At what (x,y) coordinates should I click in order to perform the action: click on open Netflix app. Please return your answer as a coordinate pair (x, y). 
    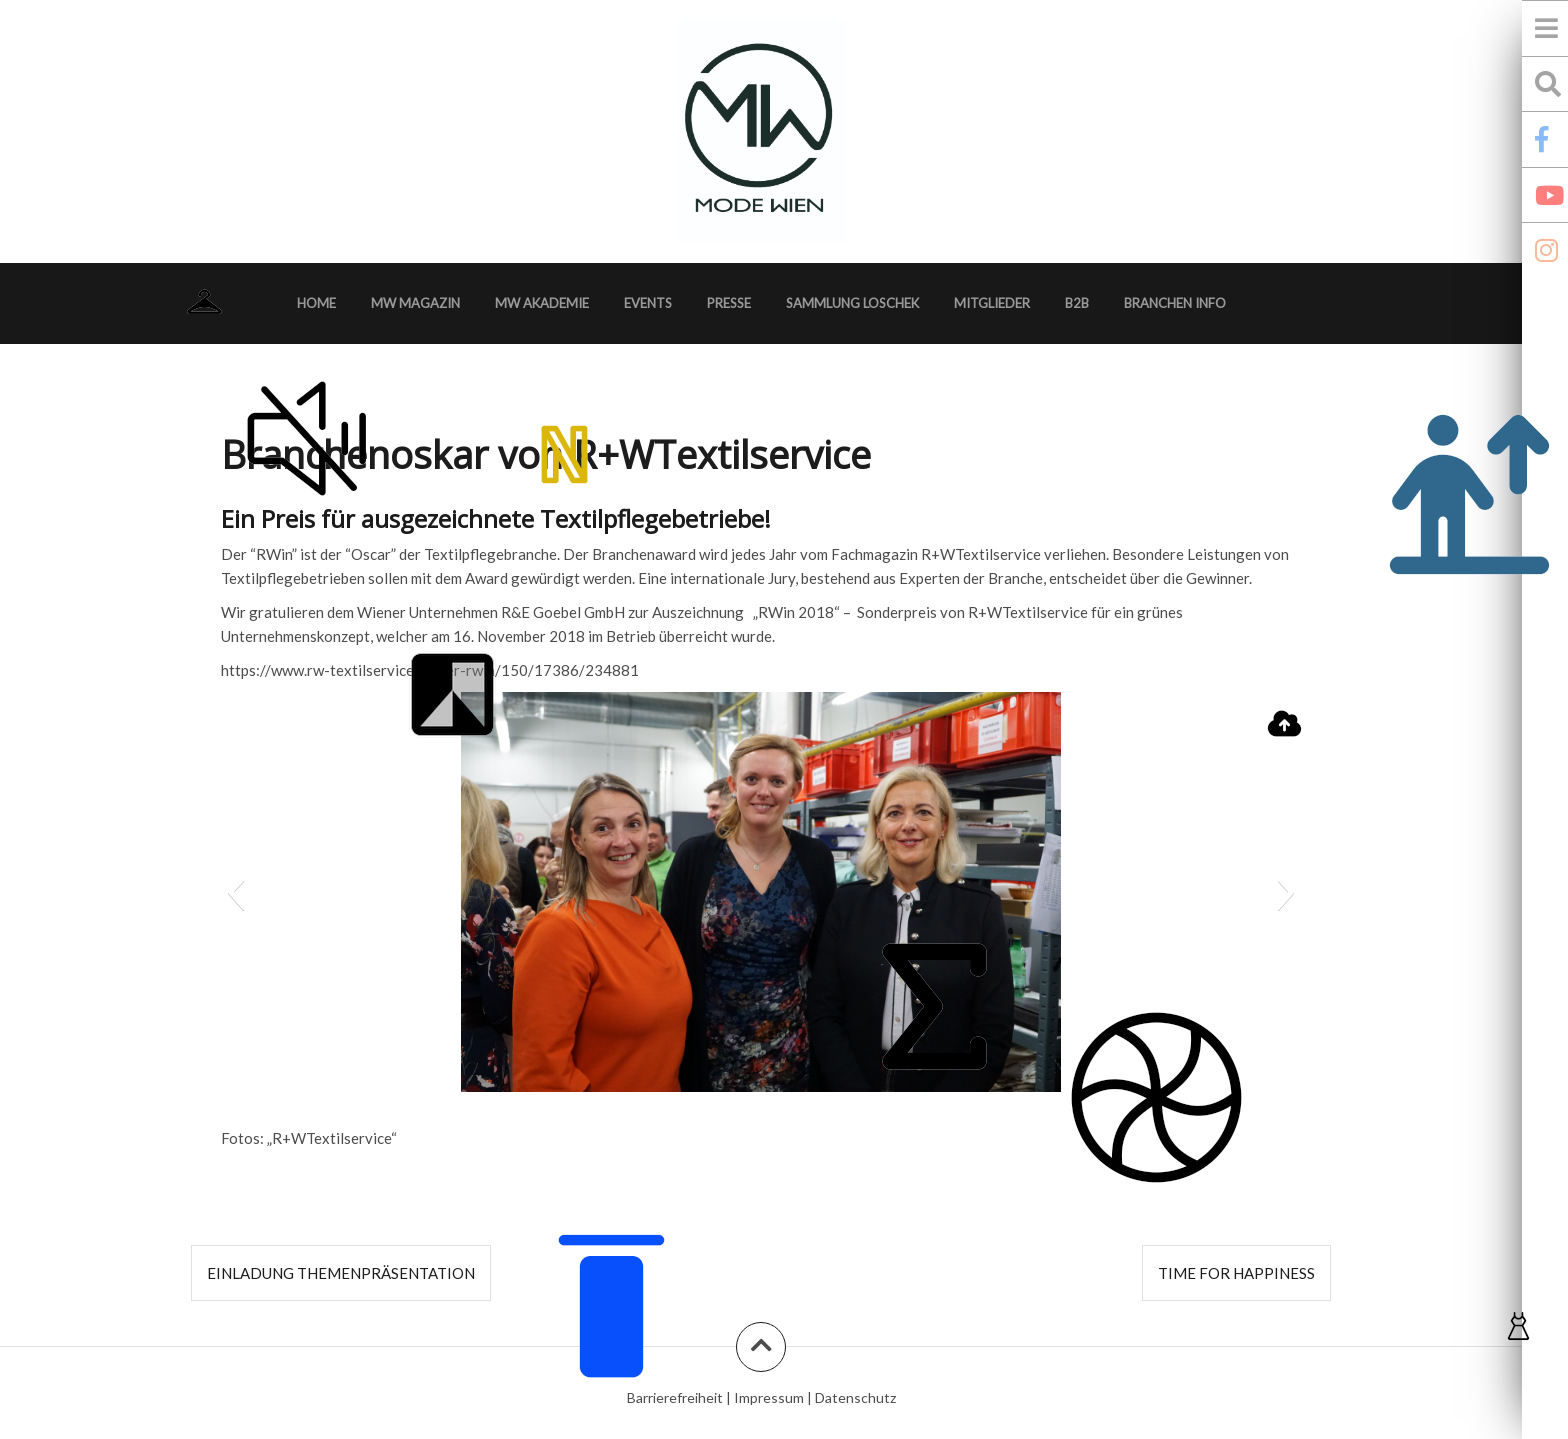
    Looking at the image, I should click on (564, 454).